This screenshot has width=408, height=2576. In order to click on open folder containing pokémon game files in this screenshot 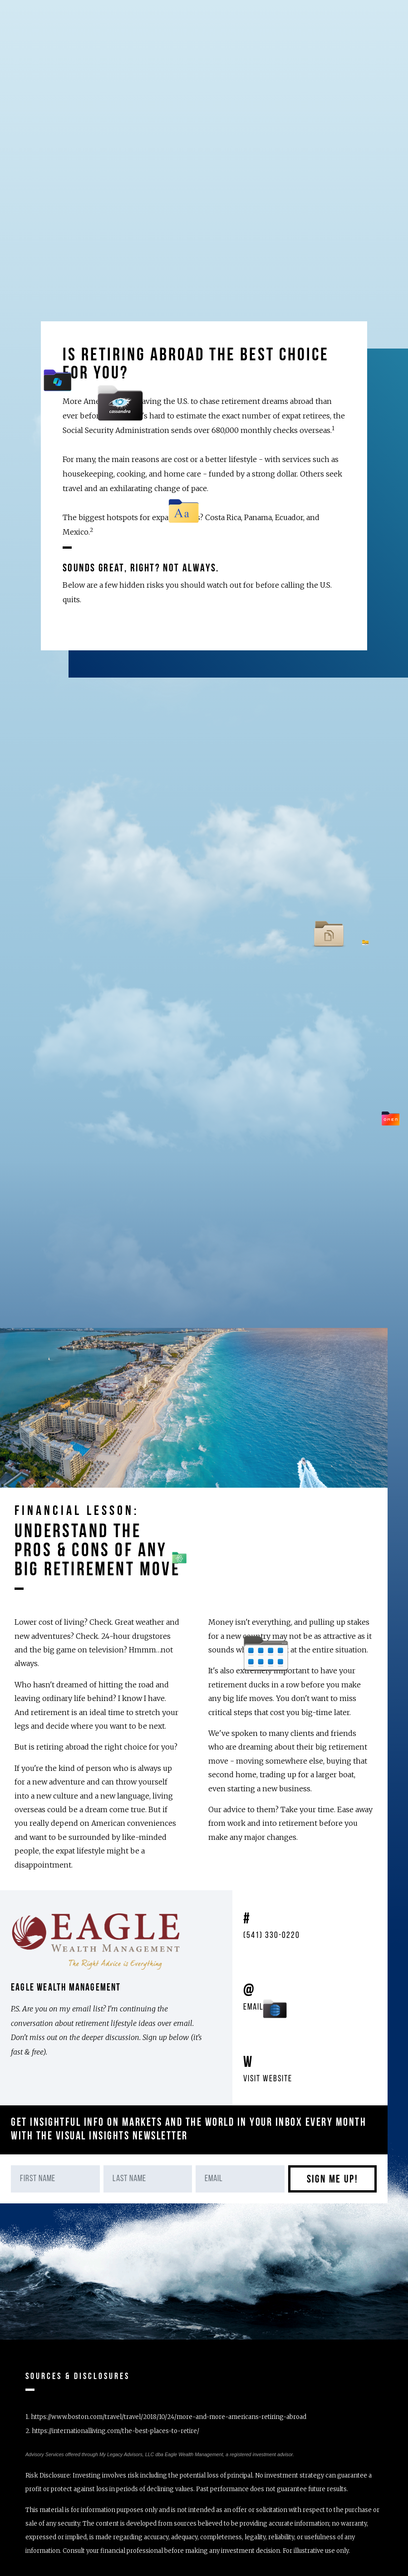, I will do `click(365, 943)`.